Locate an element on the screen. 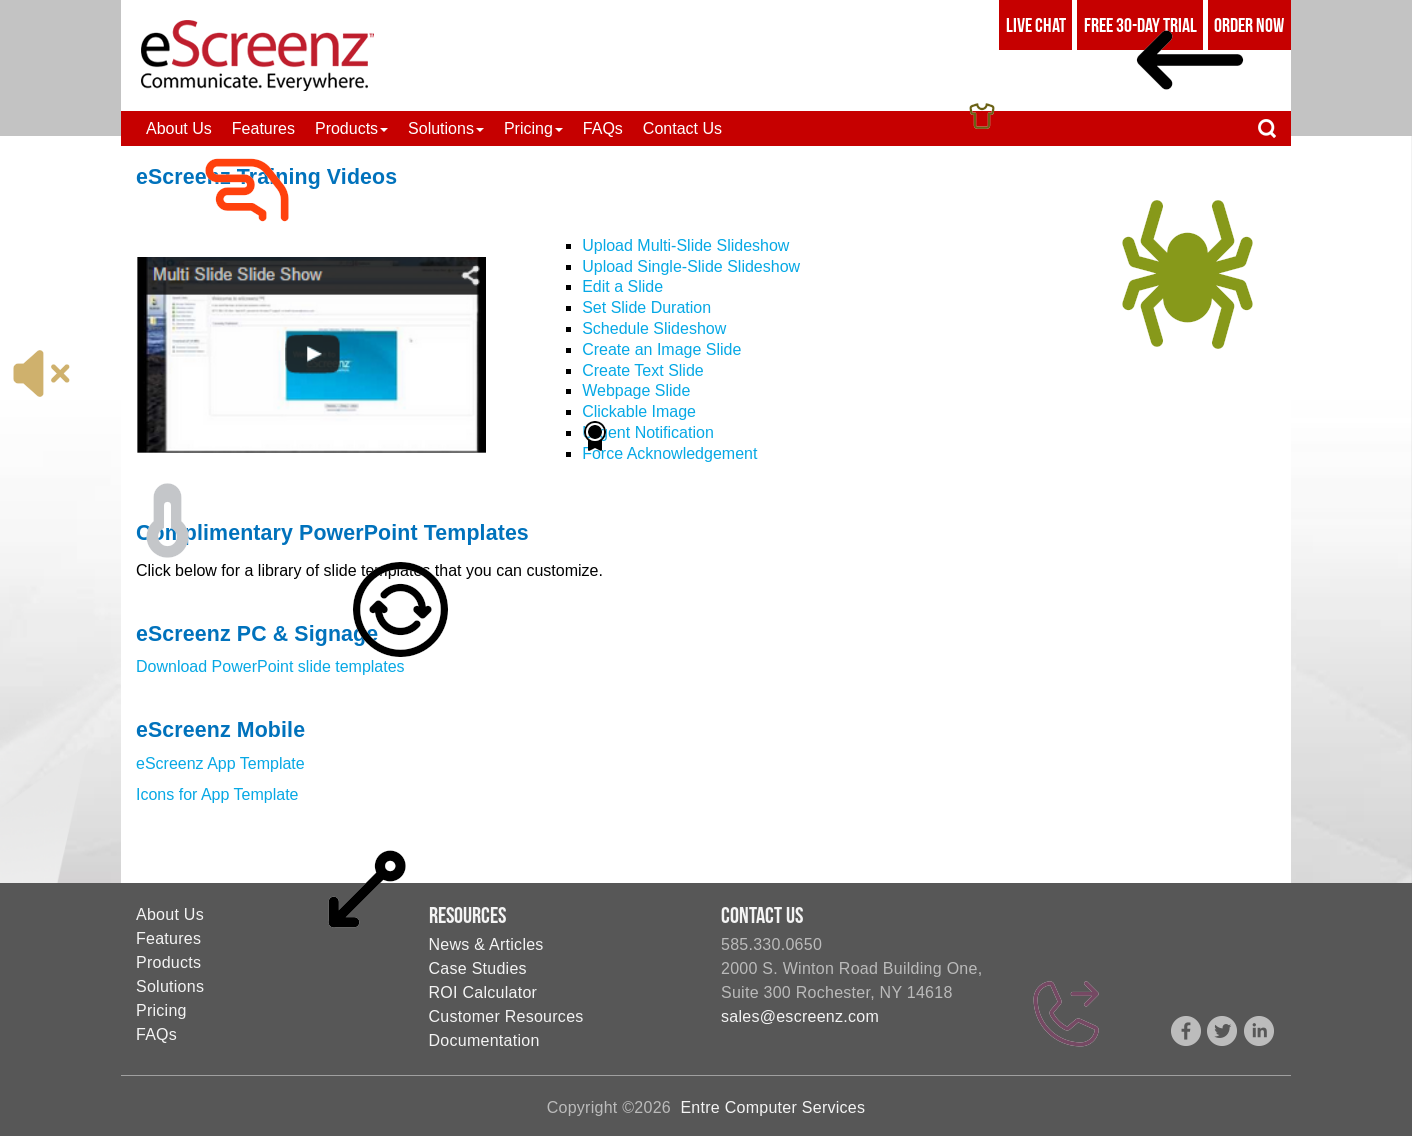 This screenshot has height=1136, width=1412. transfer an active call is located at coordinates (1067, 1012).